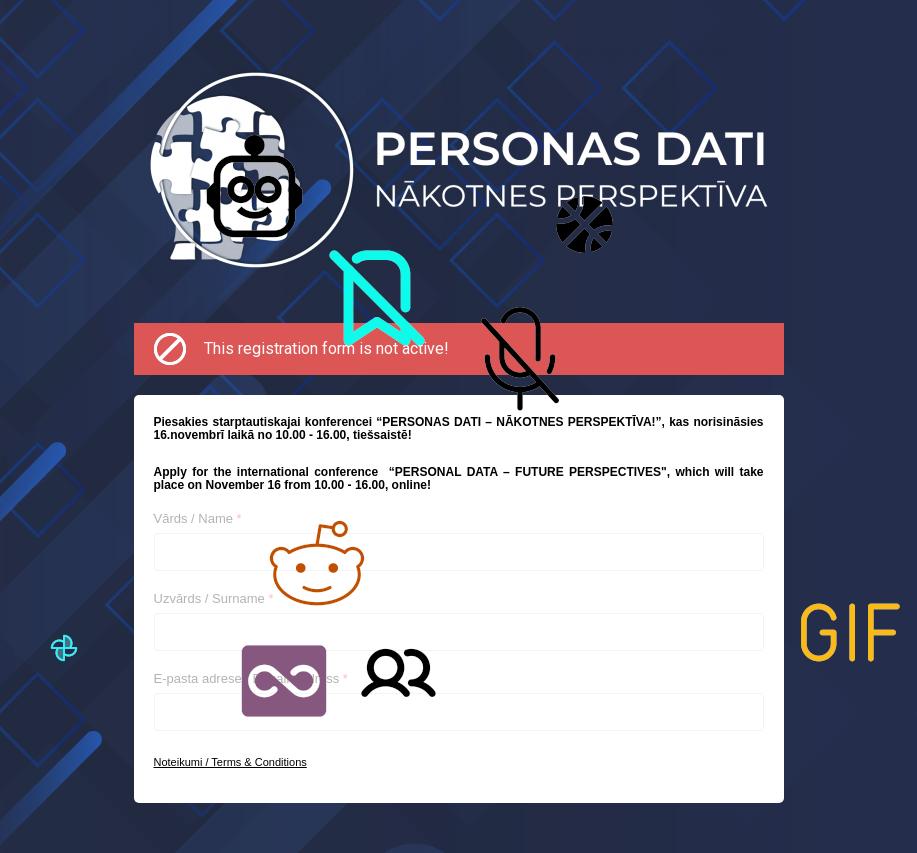 The height and width of the screenshot is (853, 917). Describe the element at coordinates (377, 298) in the screenshot. I see `remove item from bookmarks` at that location.